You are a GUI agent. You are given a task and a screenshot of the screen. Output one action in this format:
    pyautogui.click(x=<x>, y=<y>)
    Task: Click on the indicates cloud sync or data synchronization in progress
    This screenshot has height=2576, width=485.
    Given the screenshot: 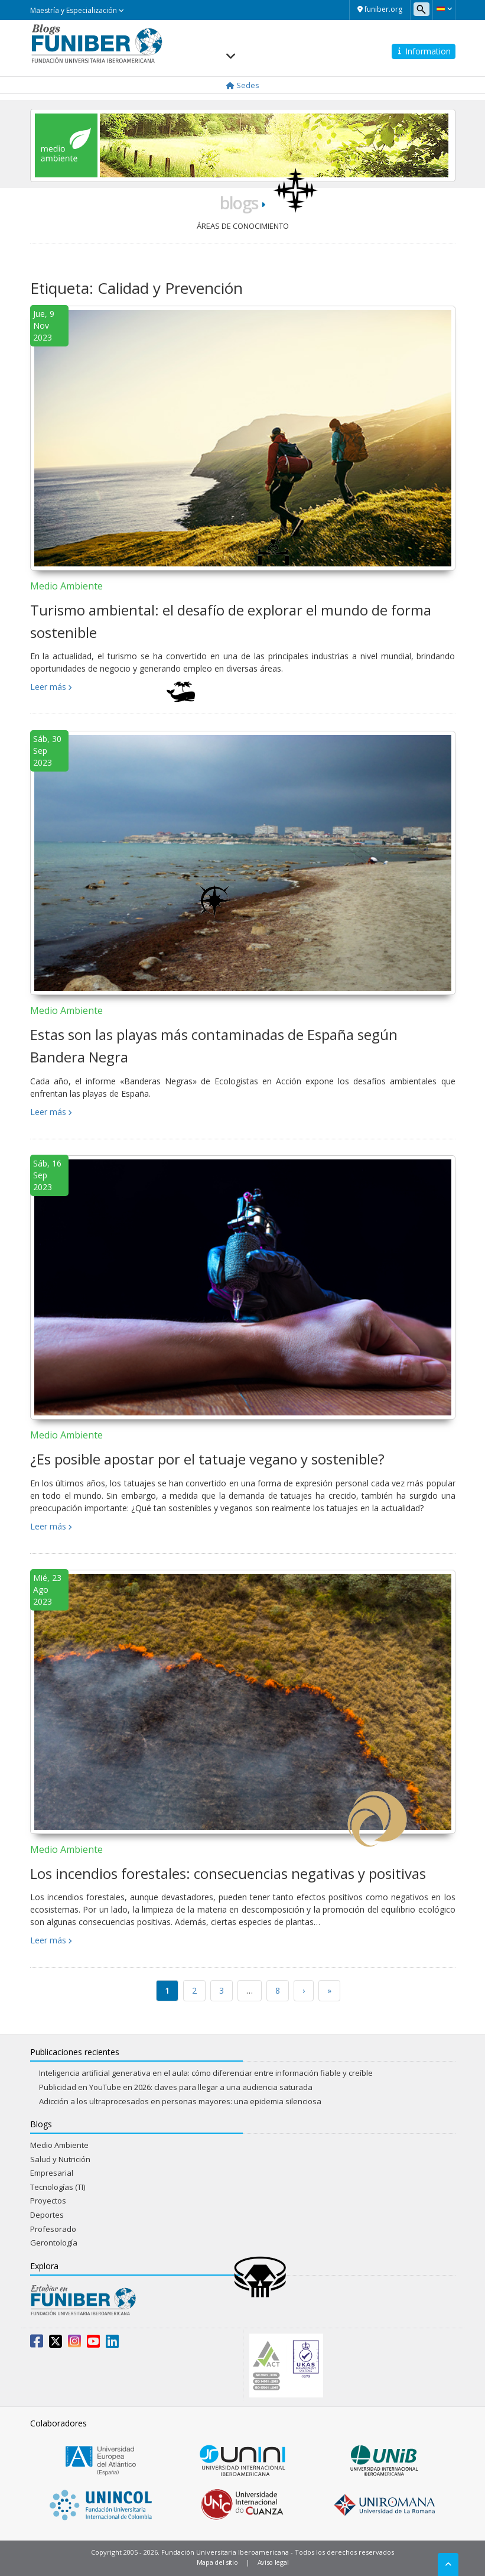 What is the action you would take?
    pyautogui.click(x=377, y=1819)
    